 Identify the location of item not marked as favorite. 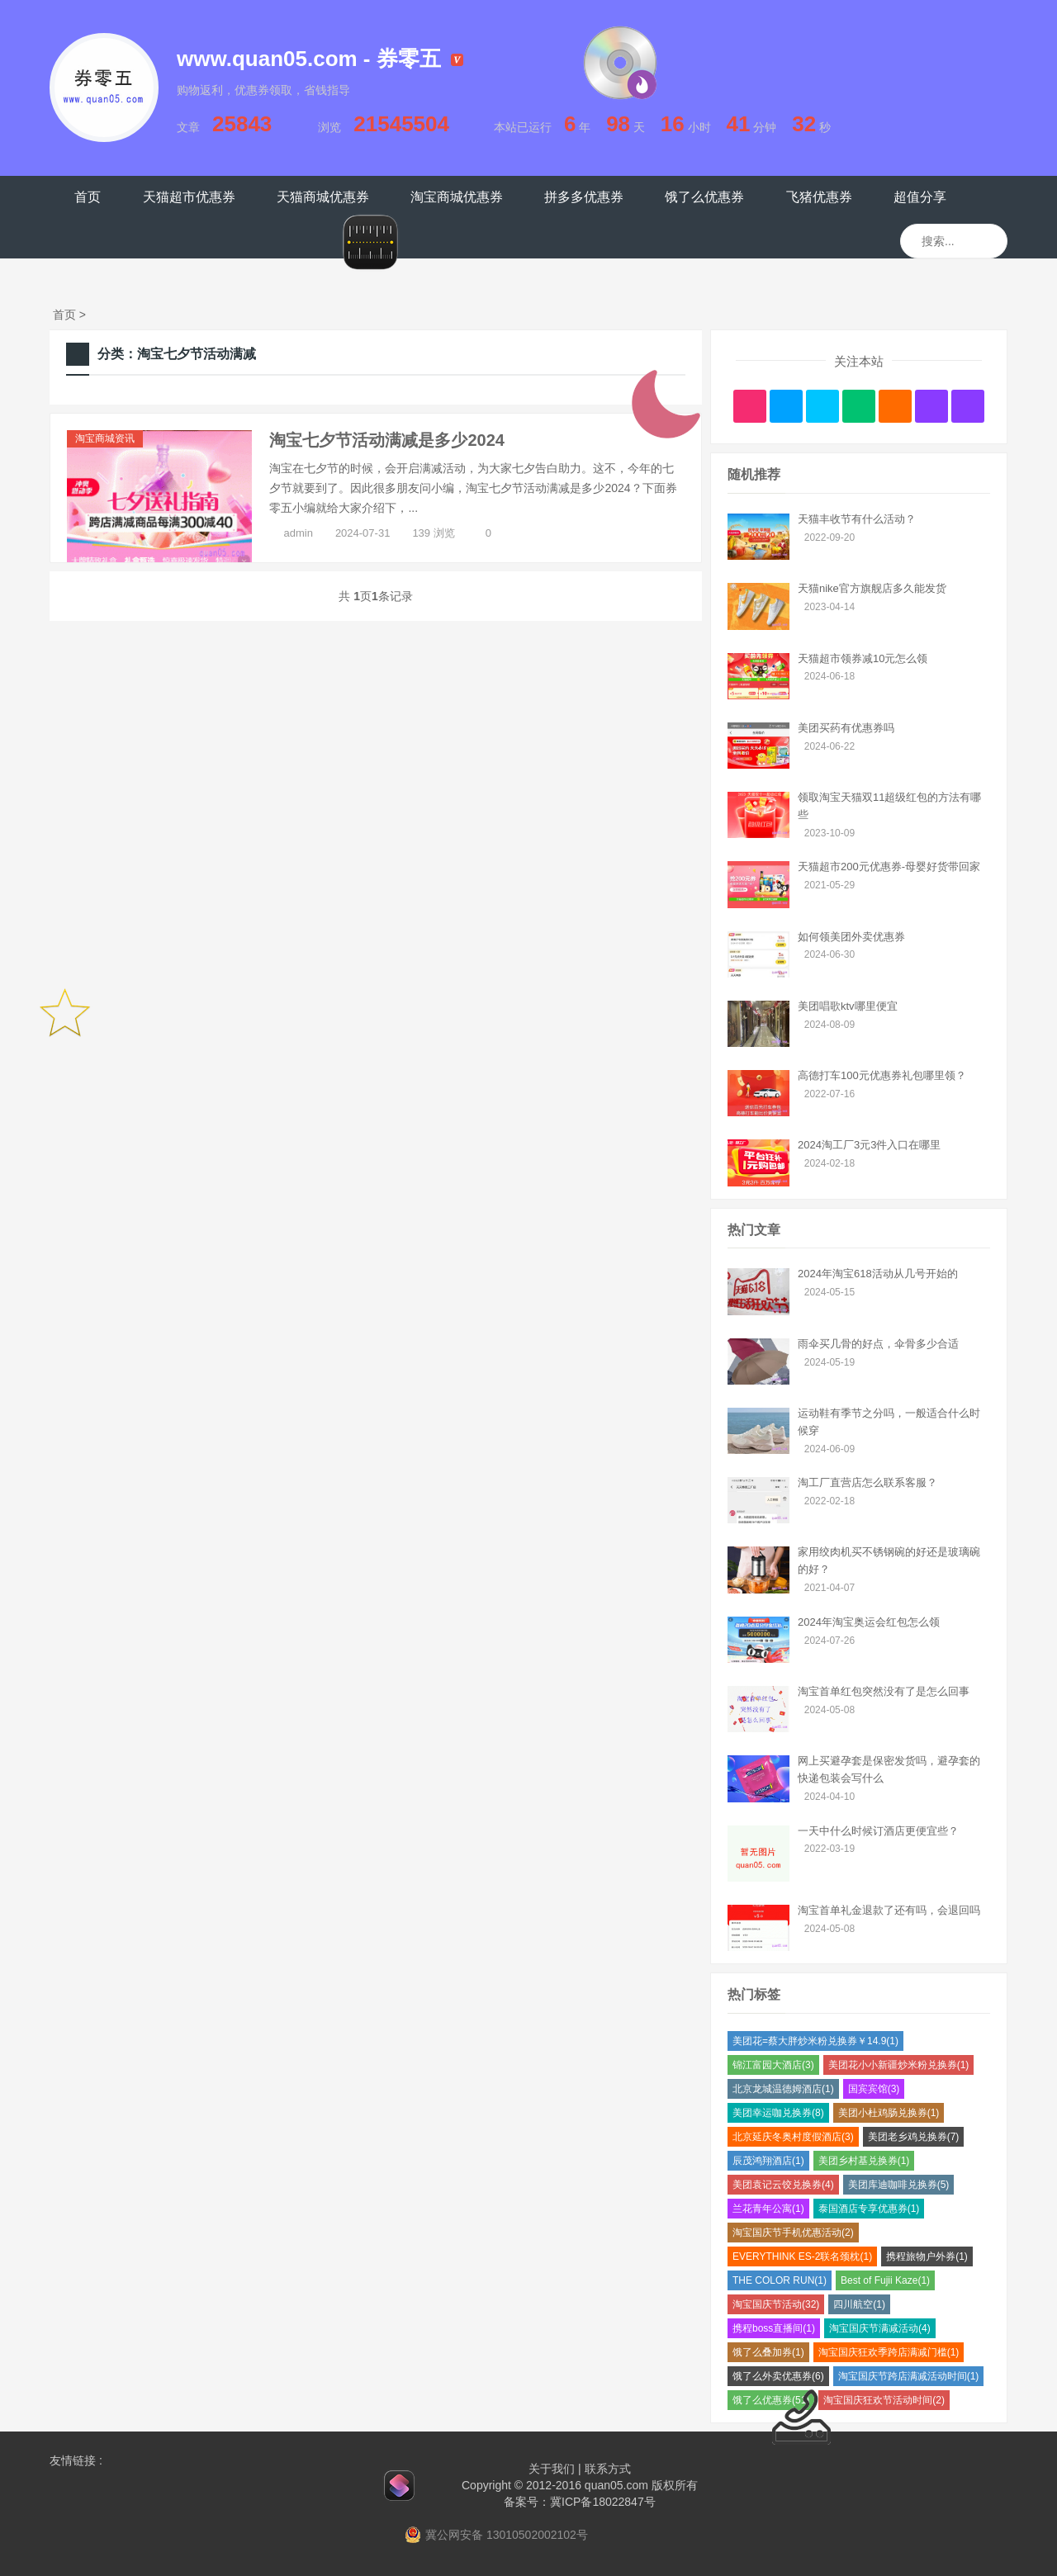
(64, 1013).